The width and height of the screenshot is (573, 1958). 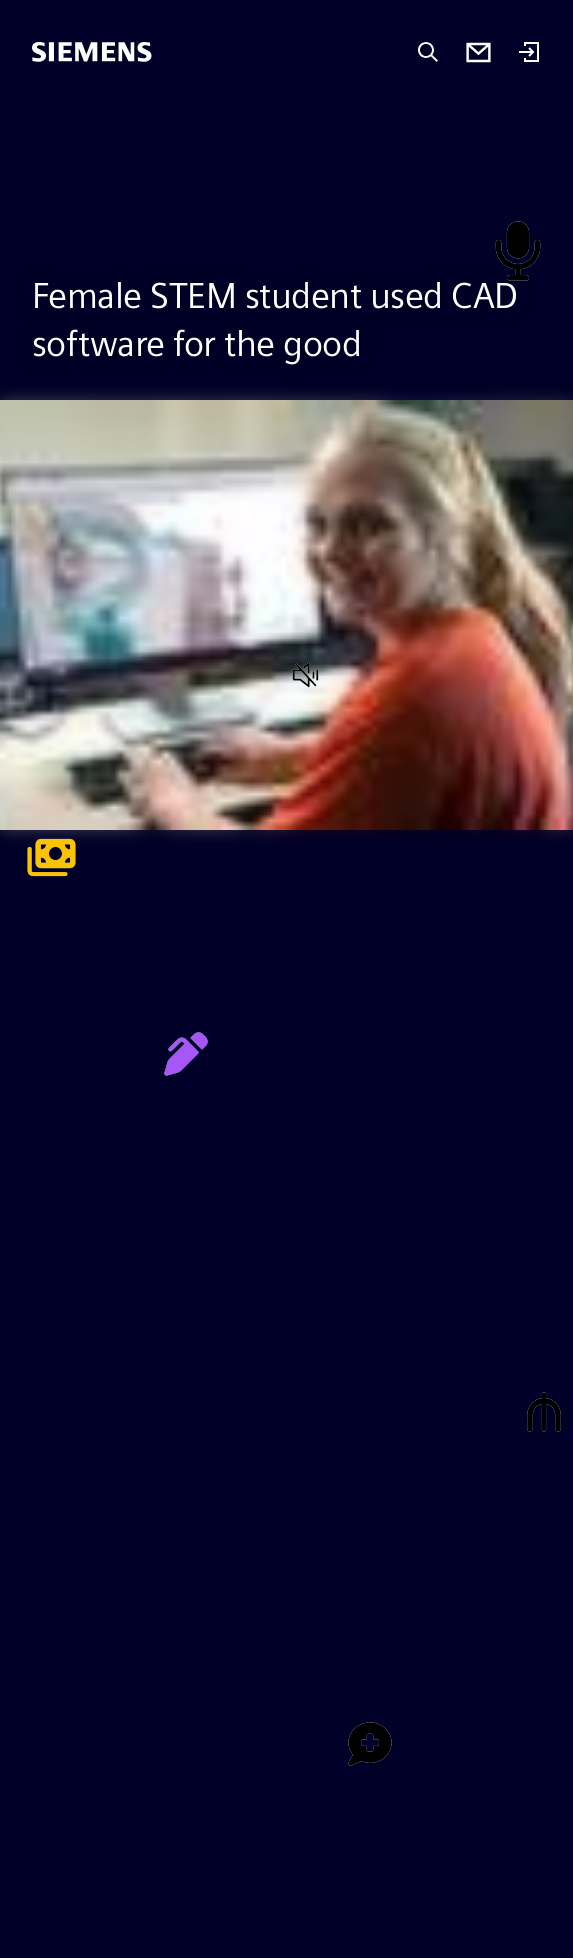 I want to click on edit or modify content, so click(x=186, y=1054).